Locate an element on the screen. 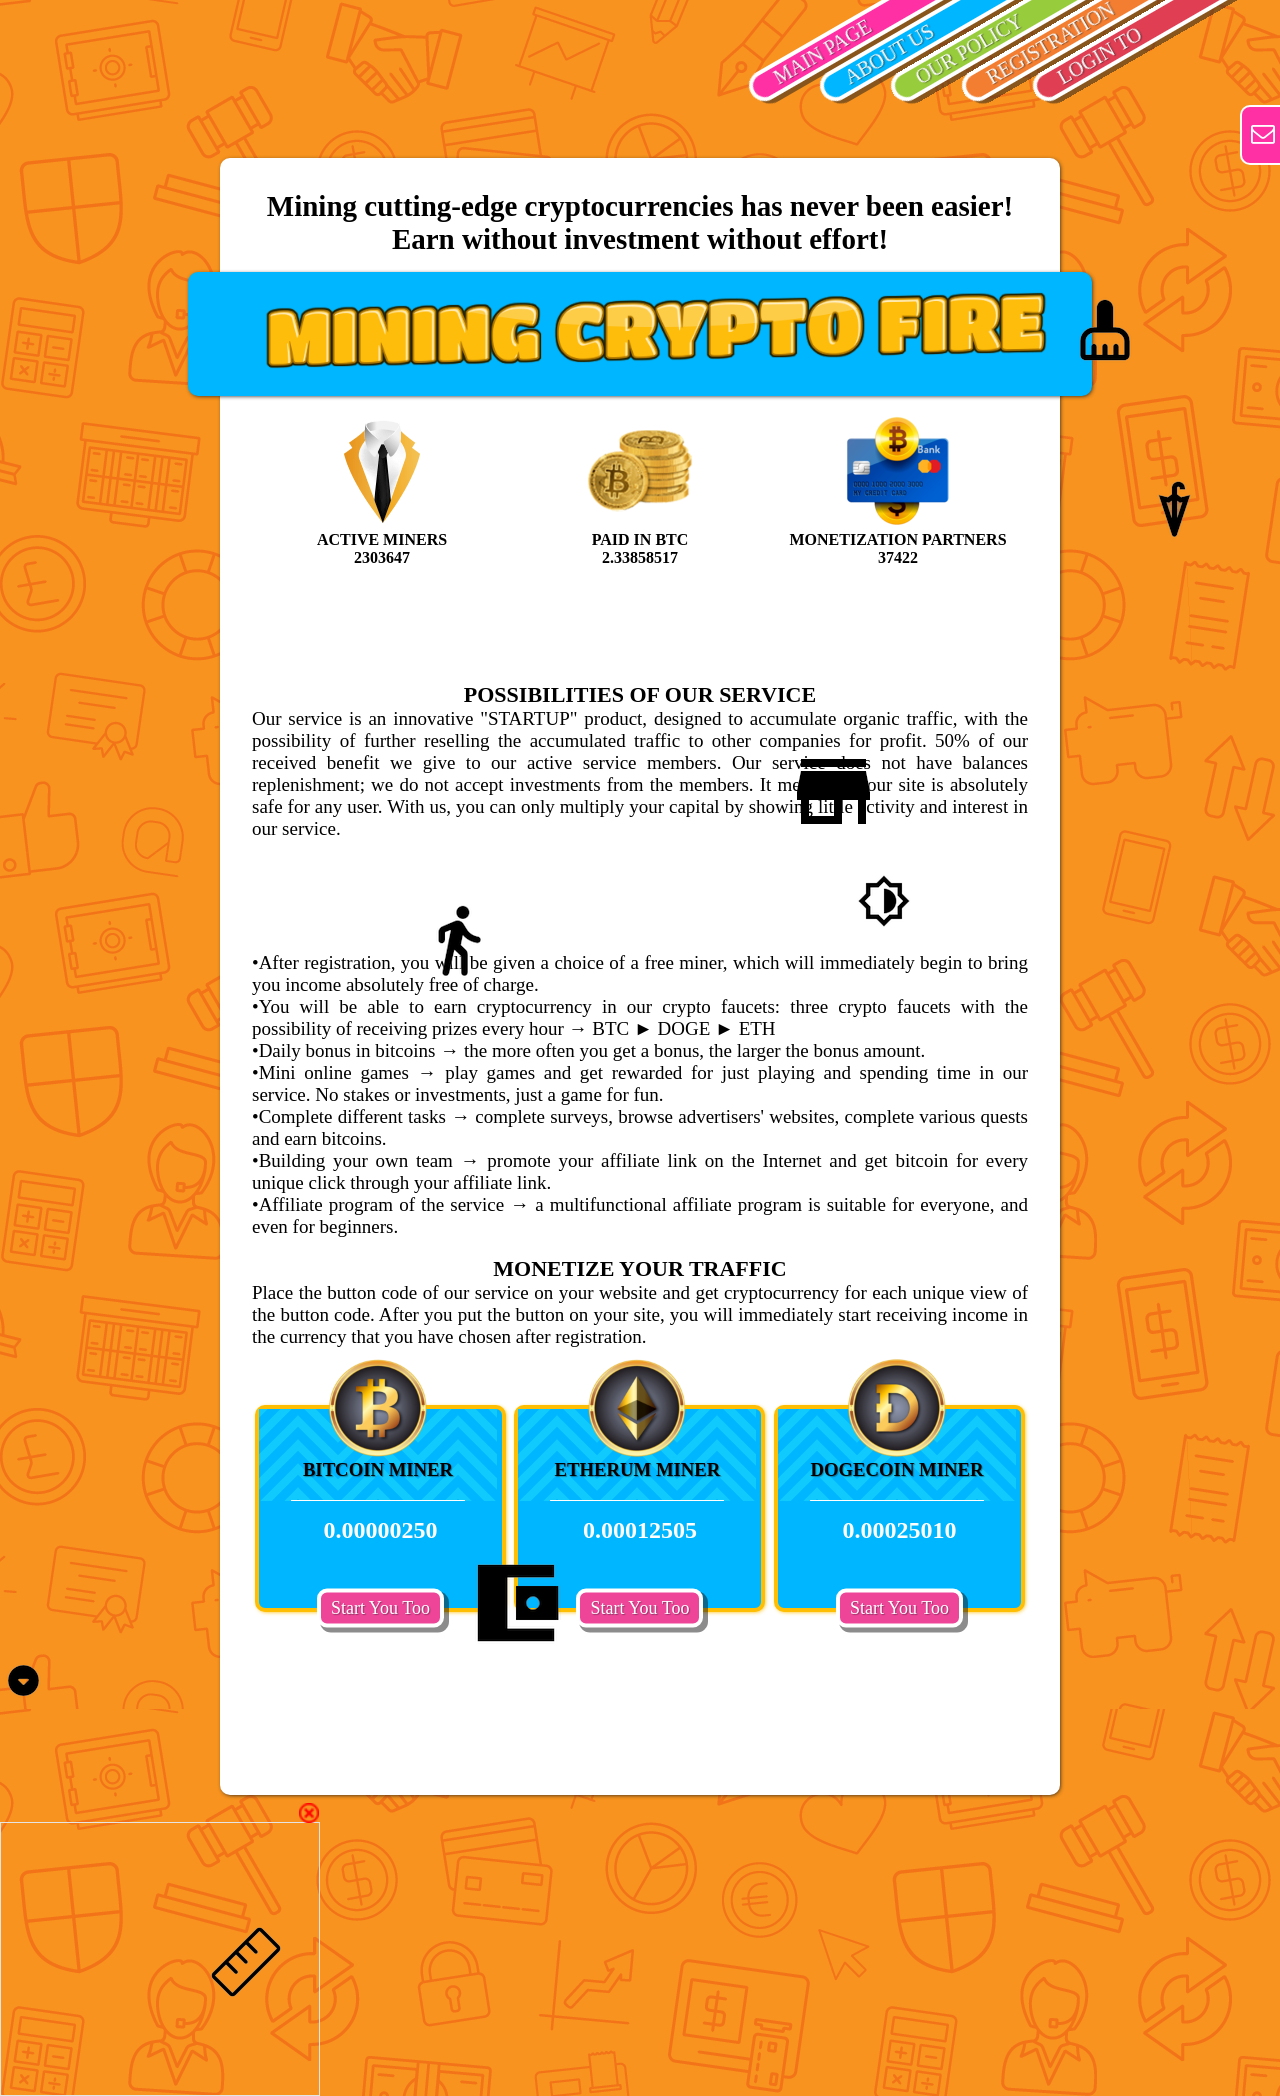  access measurement tools is located at coordinates (246, 1962).